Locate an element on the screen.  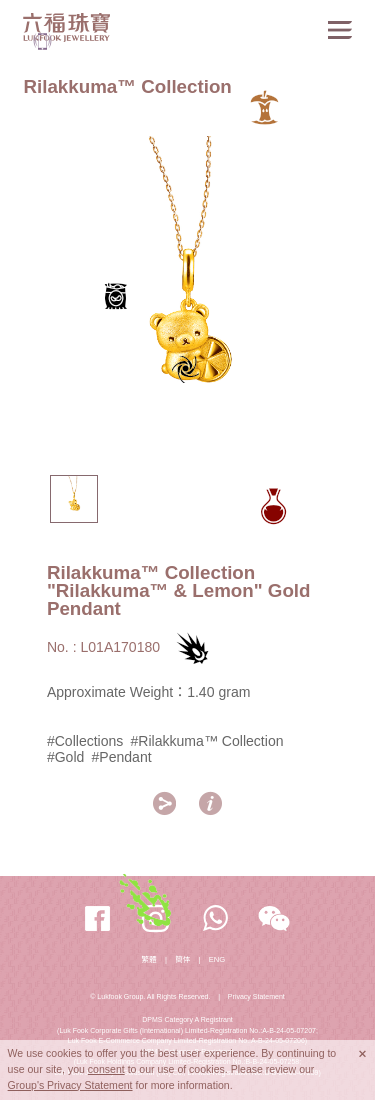
spy or stealth game mode is located at coordinates (185, 369).